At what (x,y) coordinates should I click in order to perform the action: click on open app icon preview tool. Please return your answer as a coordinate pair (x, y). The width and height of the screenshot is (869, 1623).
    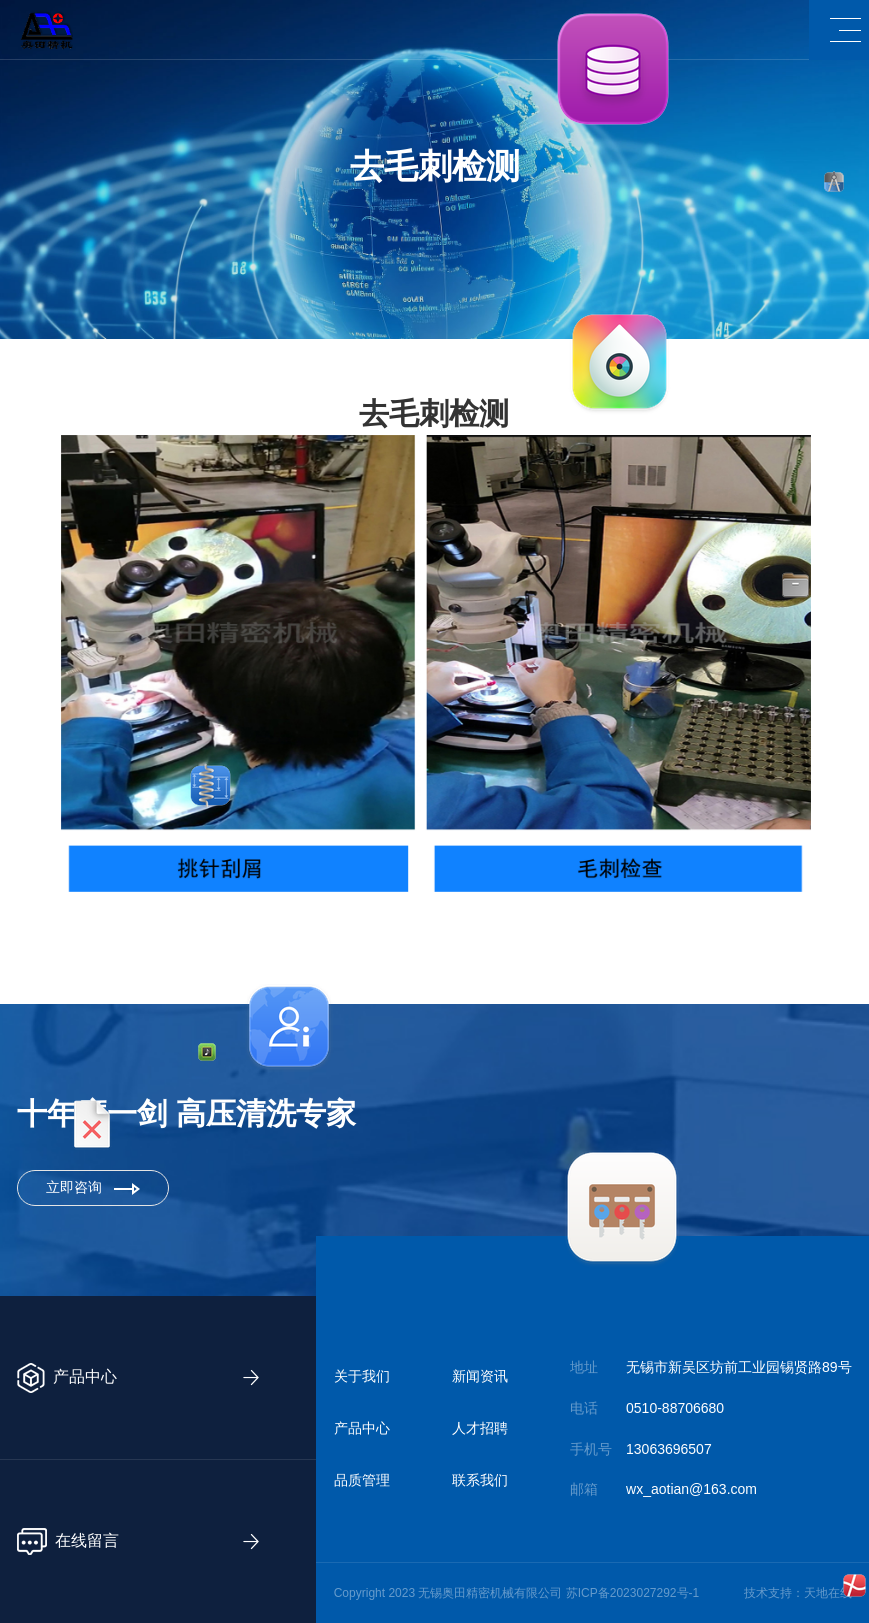
    Looking at the image, I should click on (834, 182).